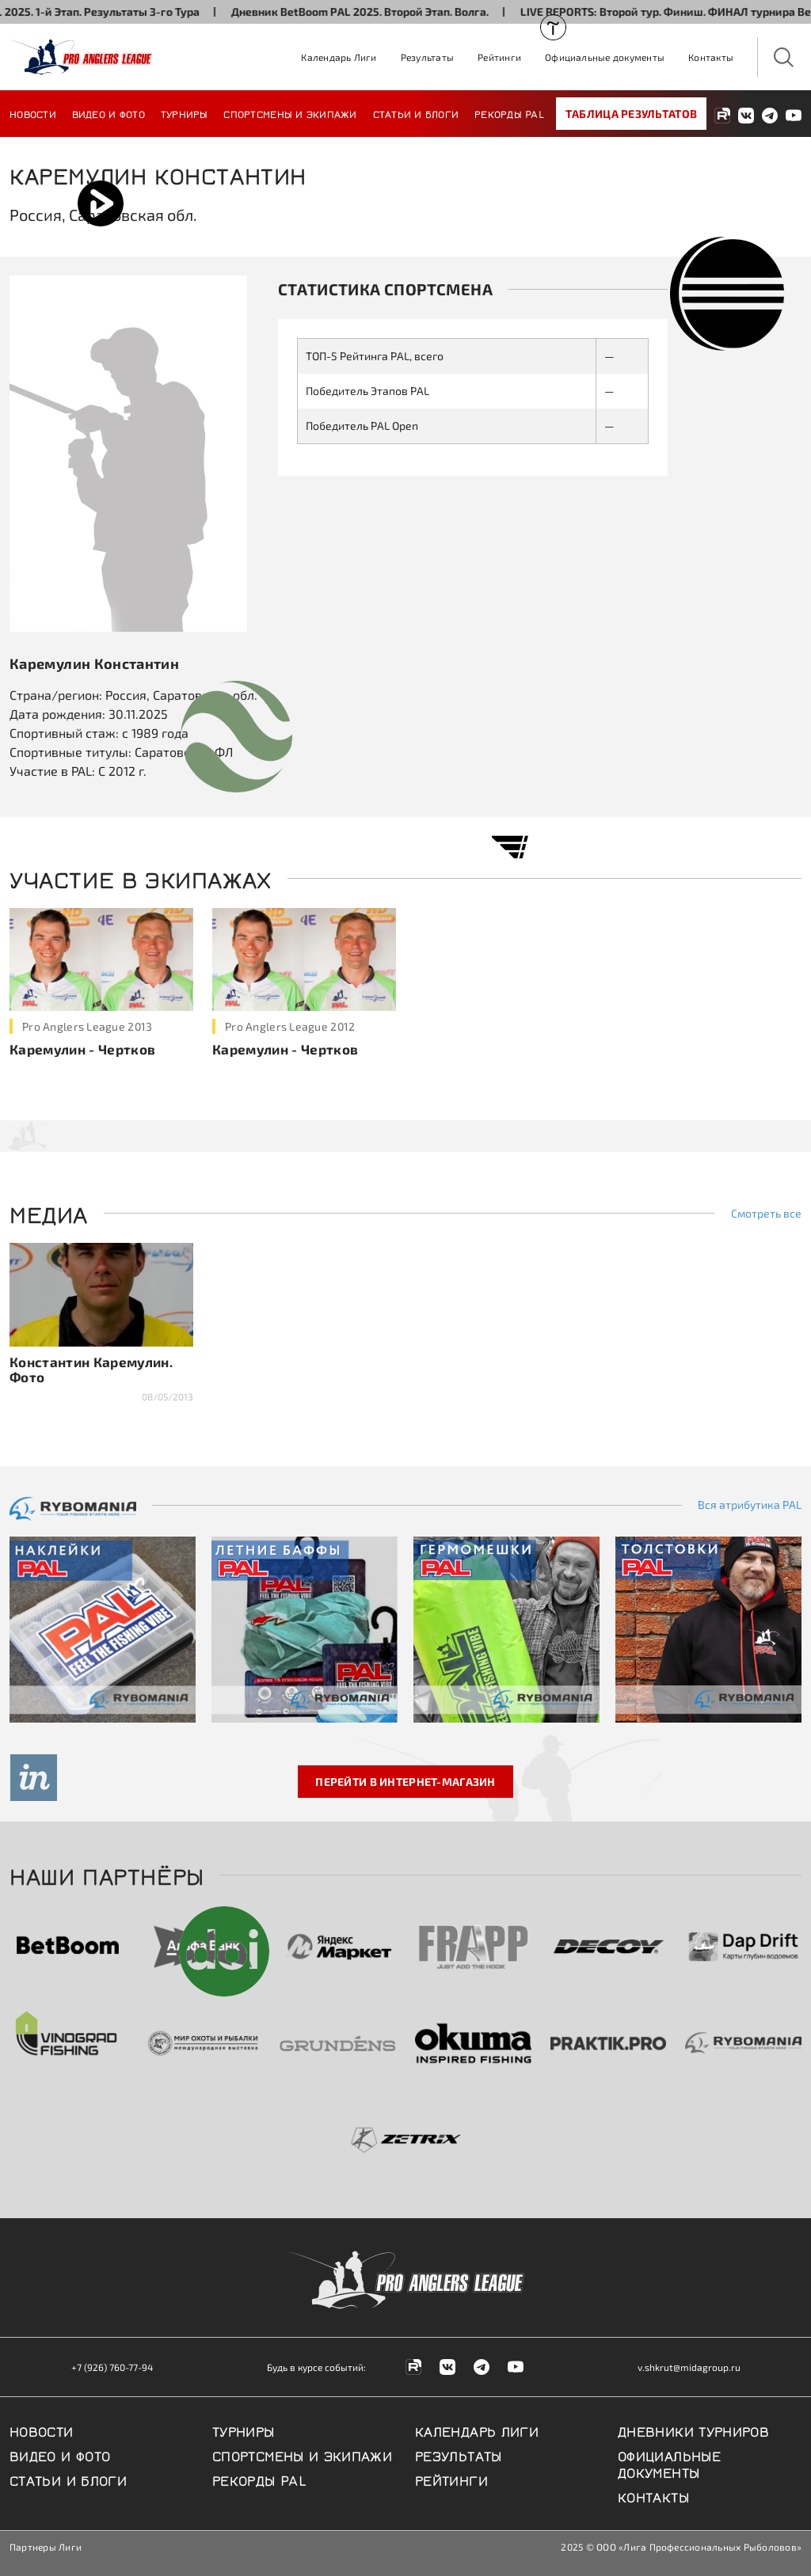 Image resolution: width=811 pixels, height=2576 pixels. I want to click on open InVision app, so click(33, 1777).